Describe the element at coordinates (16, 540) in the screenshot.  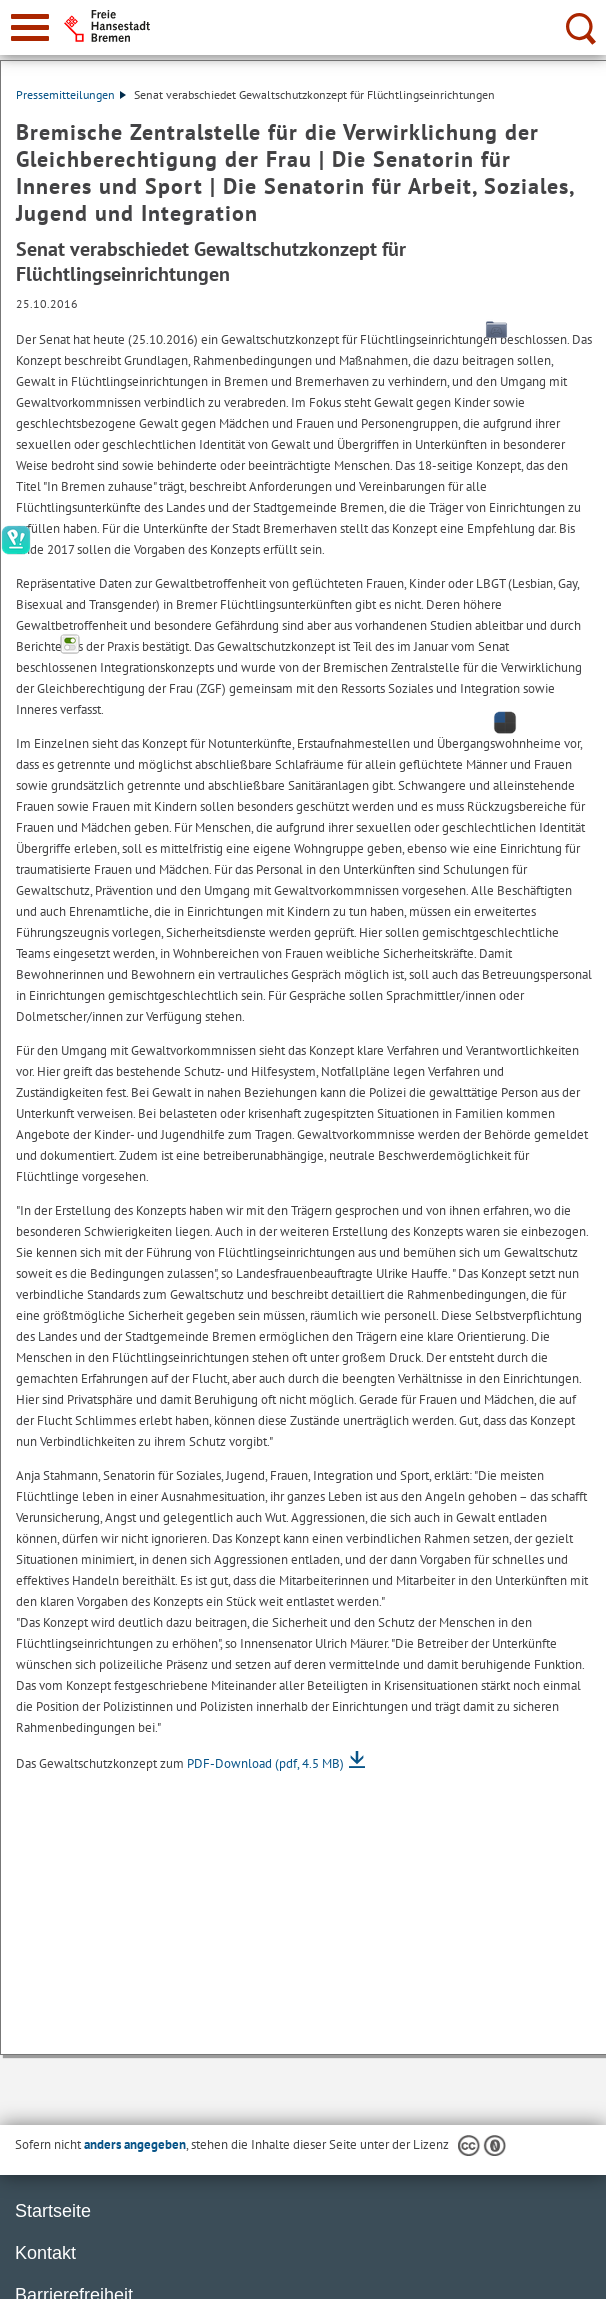
I see `launch Pop!_OS application` at that location.